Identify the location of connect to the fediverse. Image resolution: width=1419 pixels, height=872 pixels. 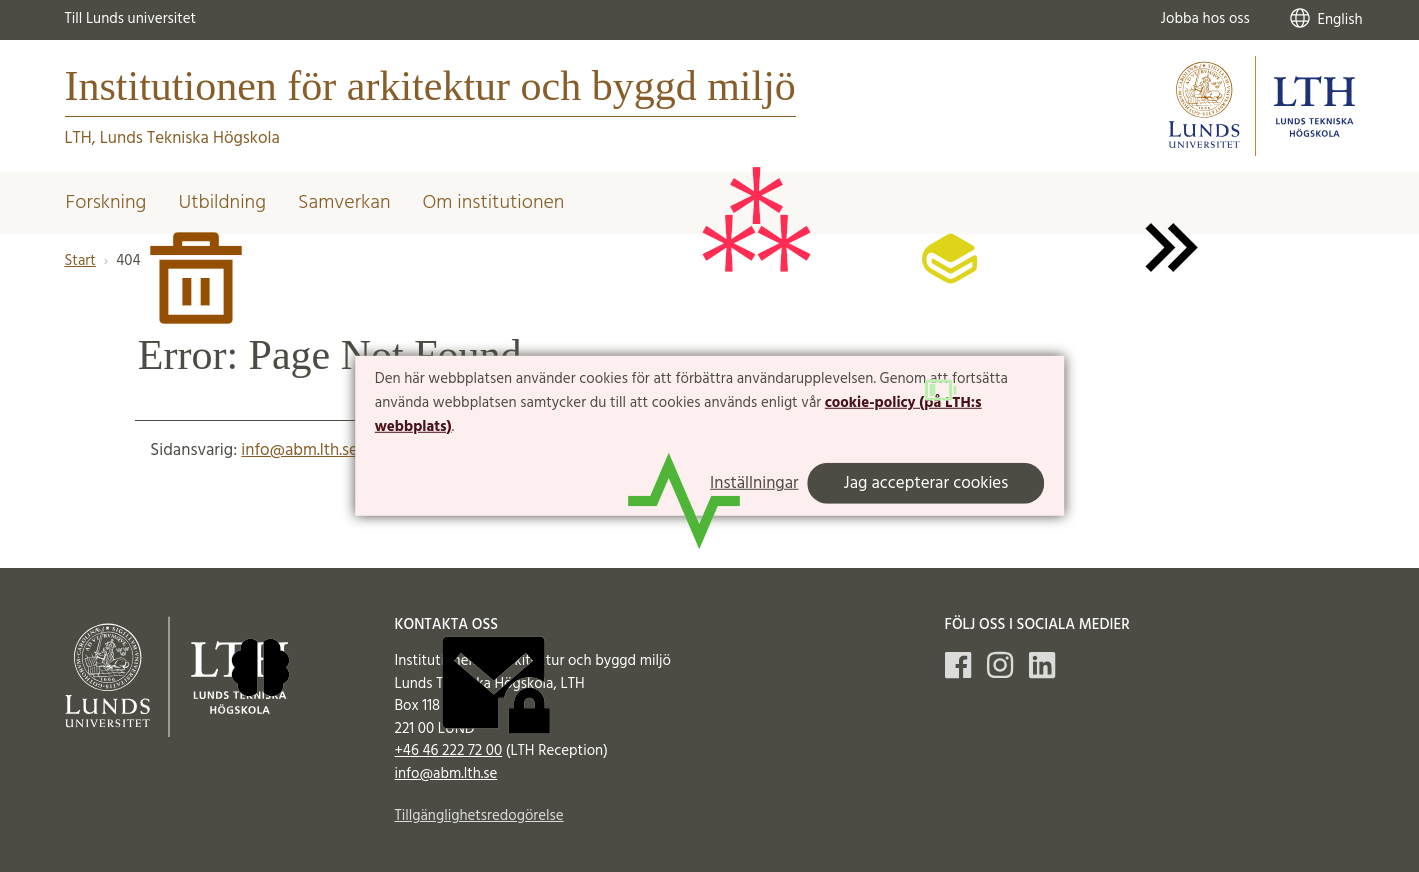
(756, 221).